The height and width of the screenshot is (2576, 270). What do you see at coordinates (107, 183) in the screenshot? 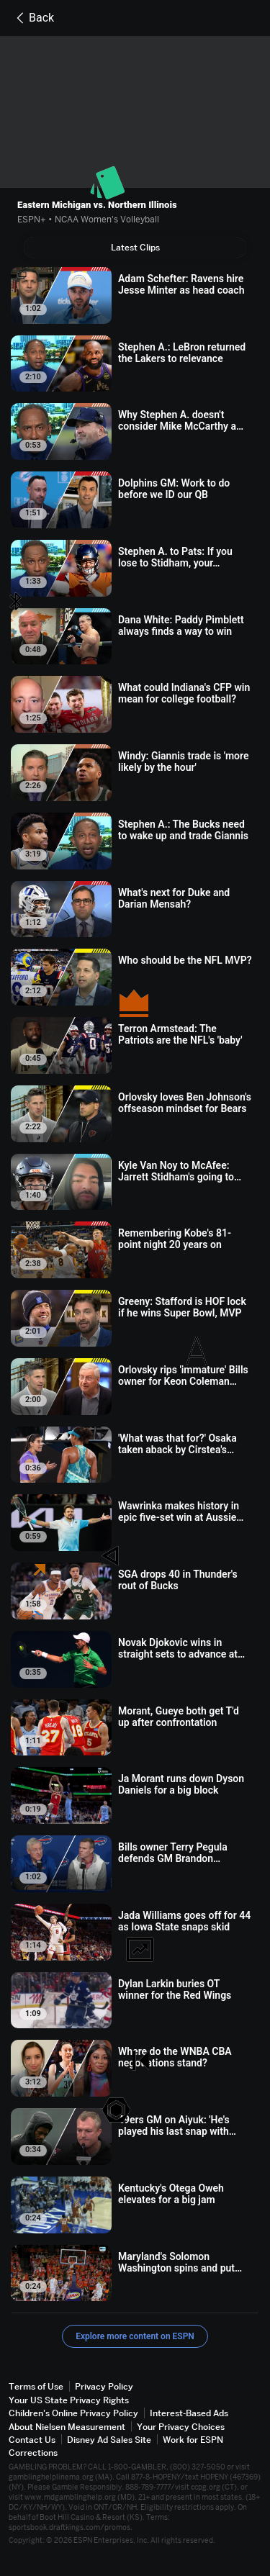
I see `access pantone color matching tools` at bounding box center [107, 183].